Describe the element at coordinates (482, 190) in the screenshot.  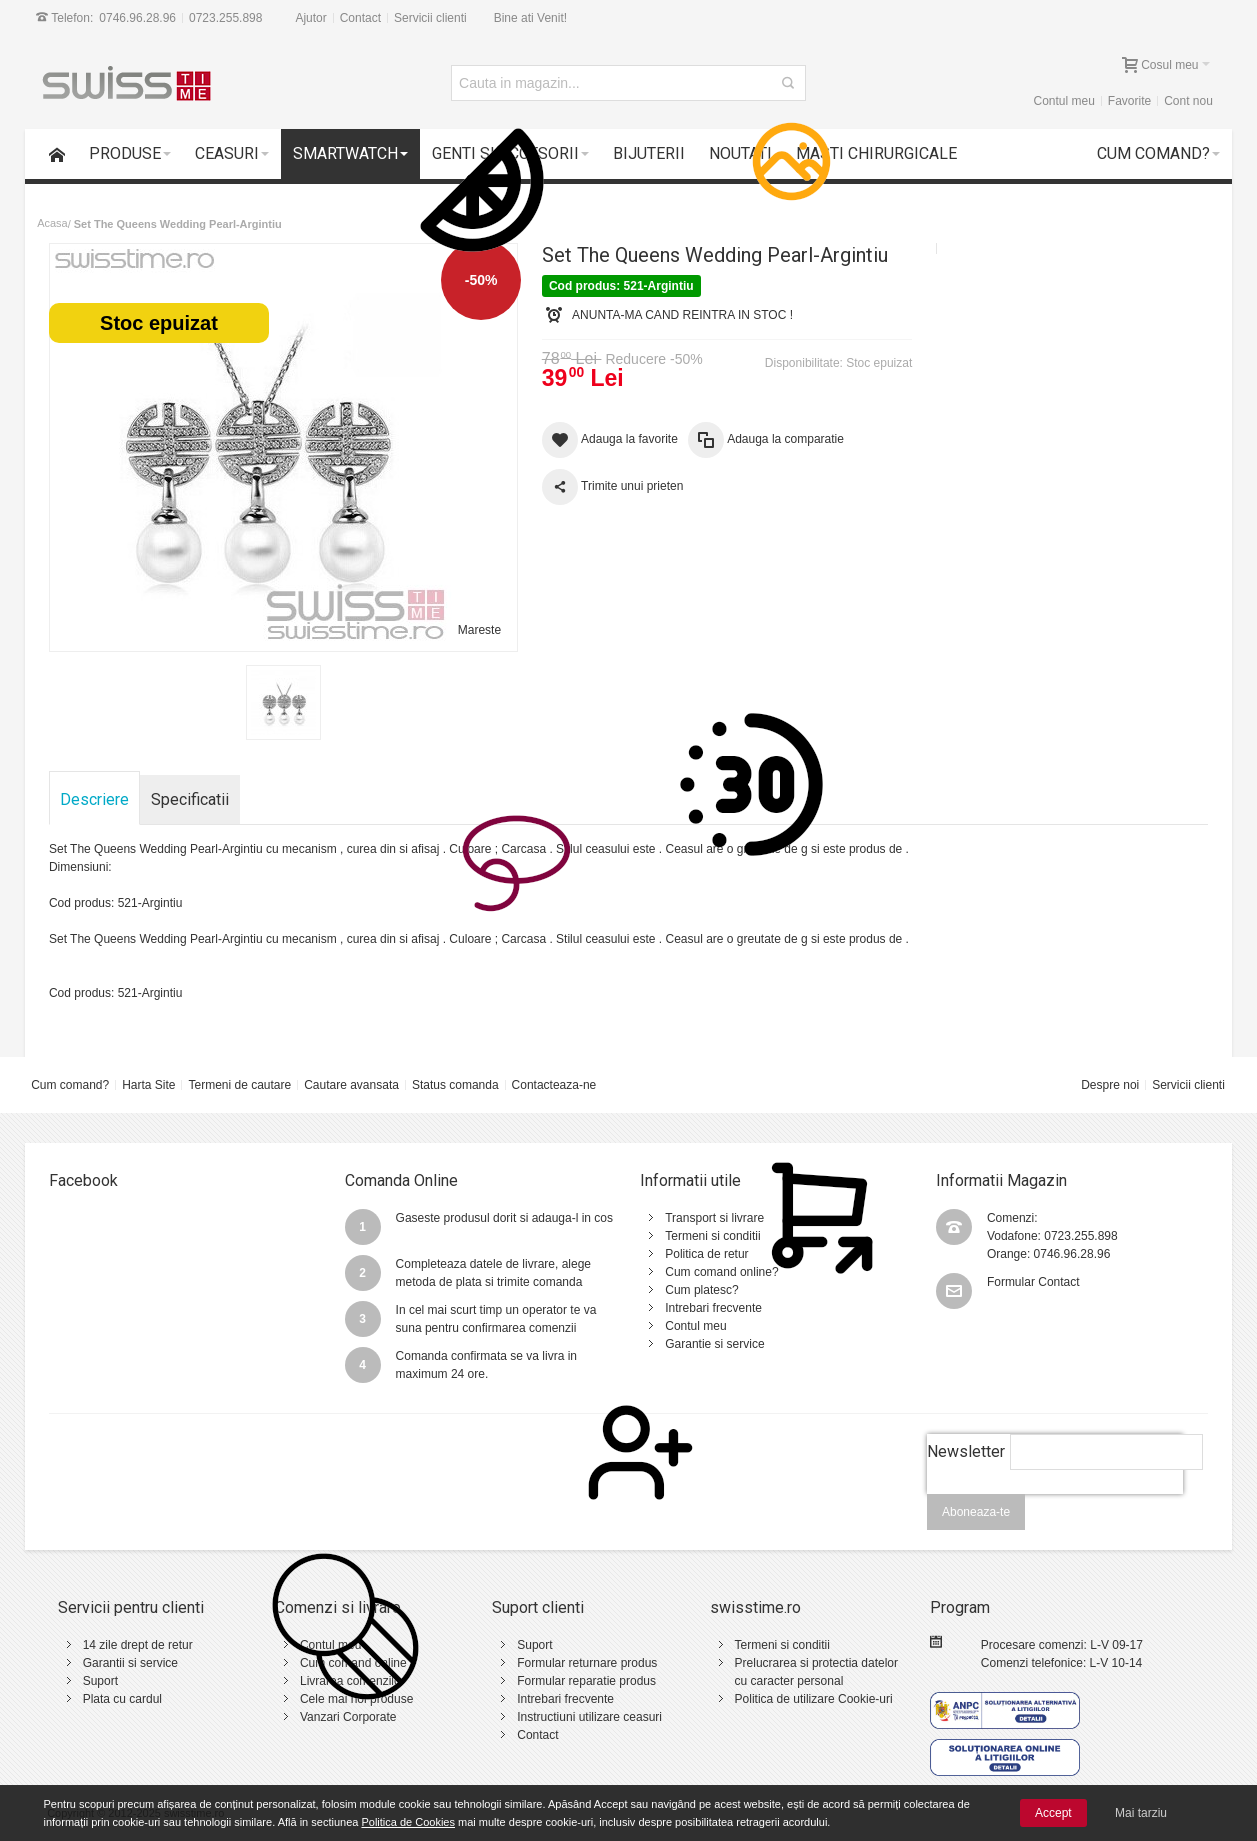
I see `indicates fresh or citrus-related content` at that location.